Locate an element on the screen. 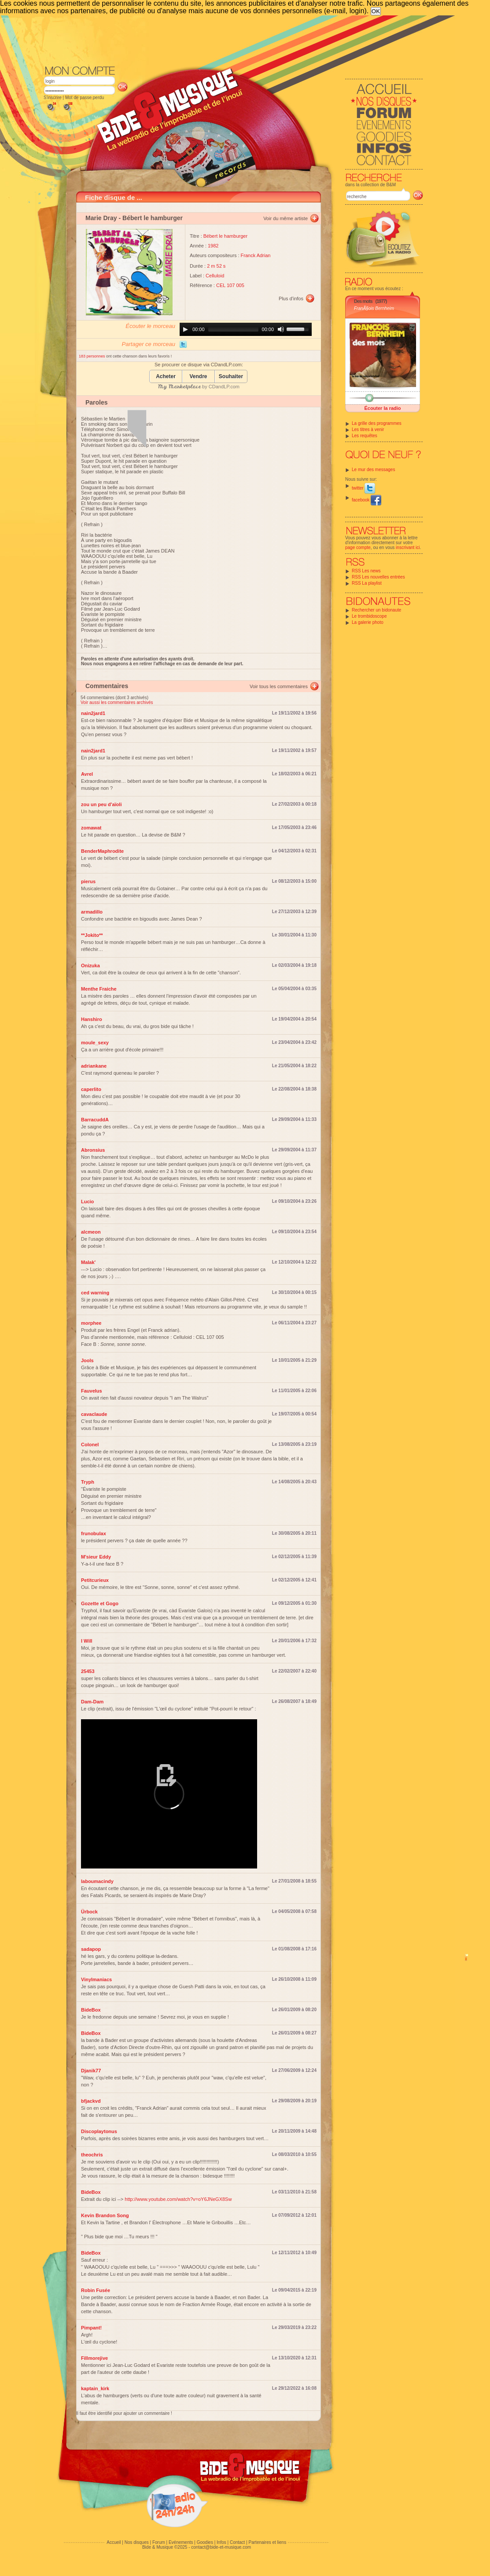  indicates battery is low but currently charging is located at coordinates (165, 1775).